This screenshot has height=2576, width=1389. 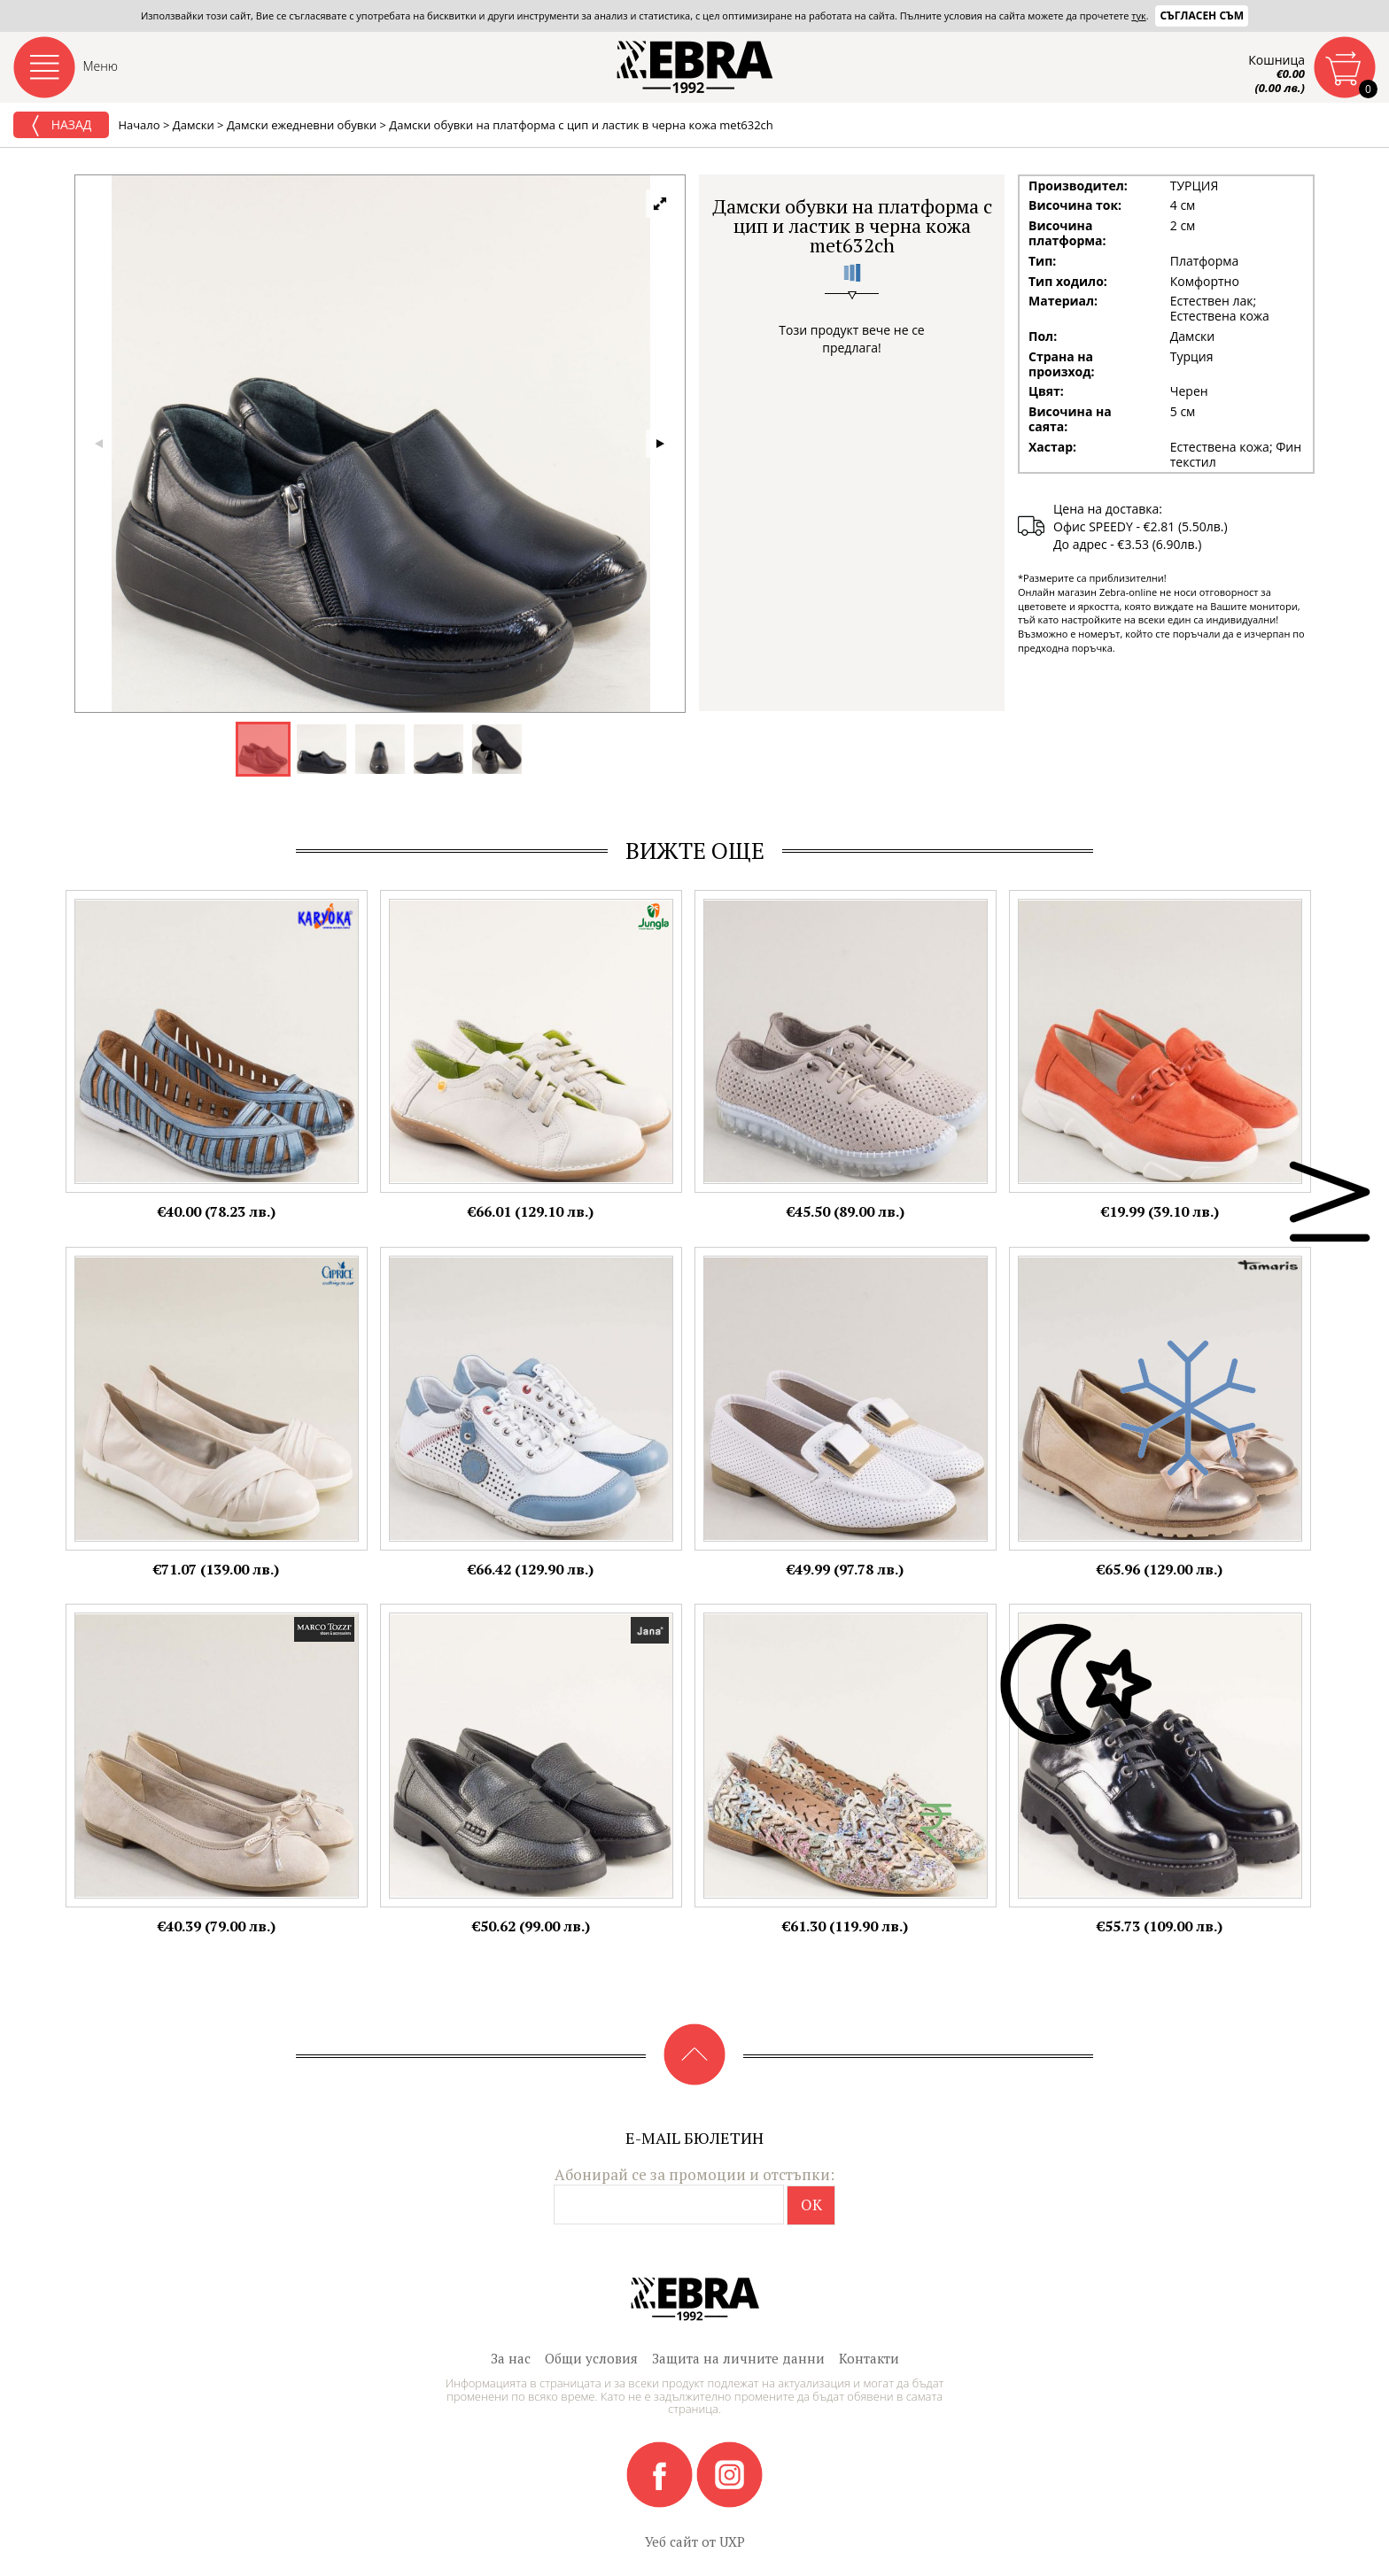 What do you see at coordinates (934, 1824) in the screenshot?
I see `view prices in Indian rupees` at bounding box center [934, 1824].